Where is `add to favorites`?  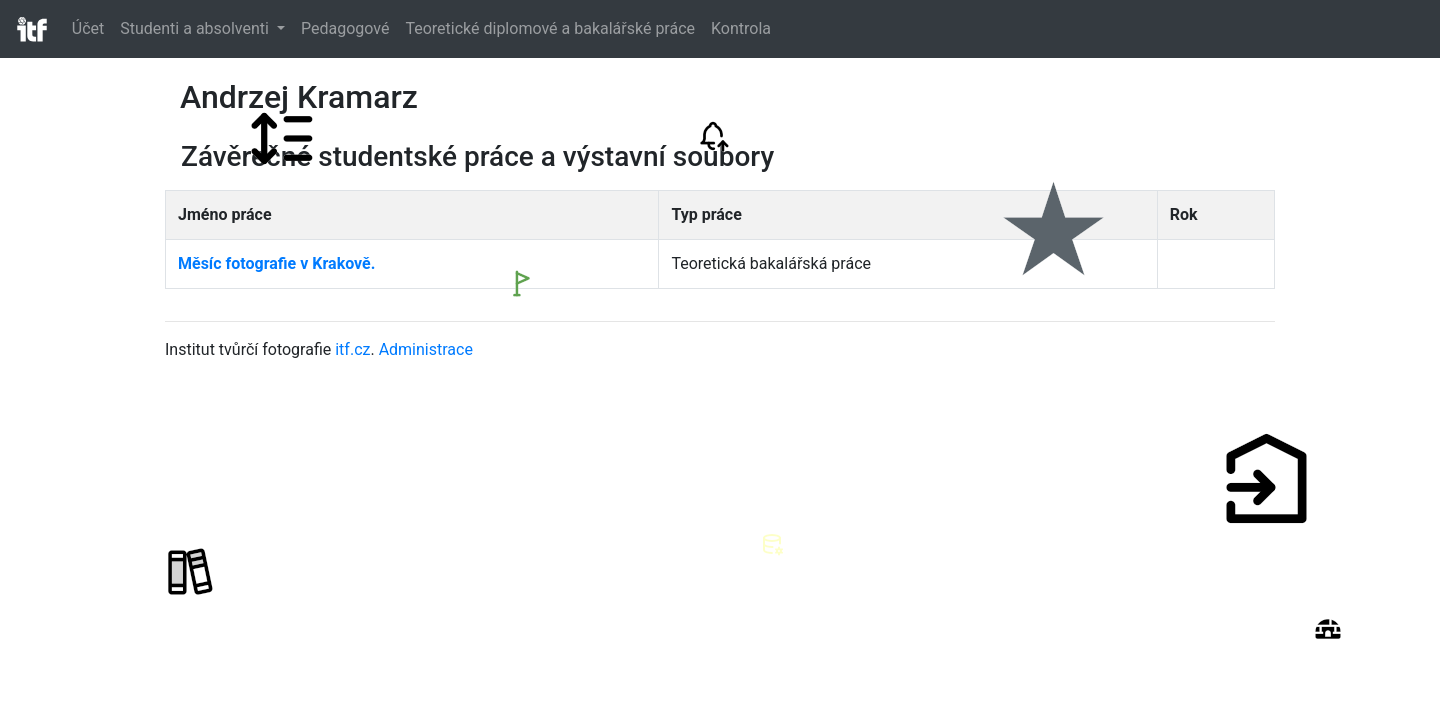
add to favorites is located at coordinates (1053, 228).